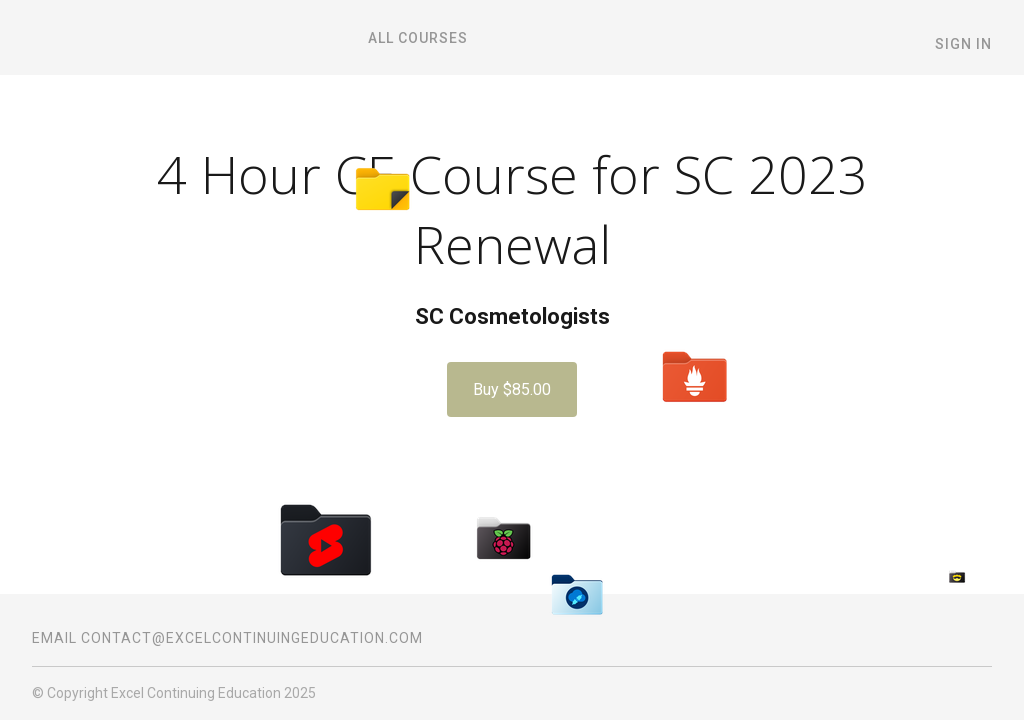 The image size is (1024, 720). I want to click on open prometheus monitoring project folder, so click(694, 378).